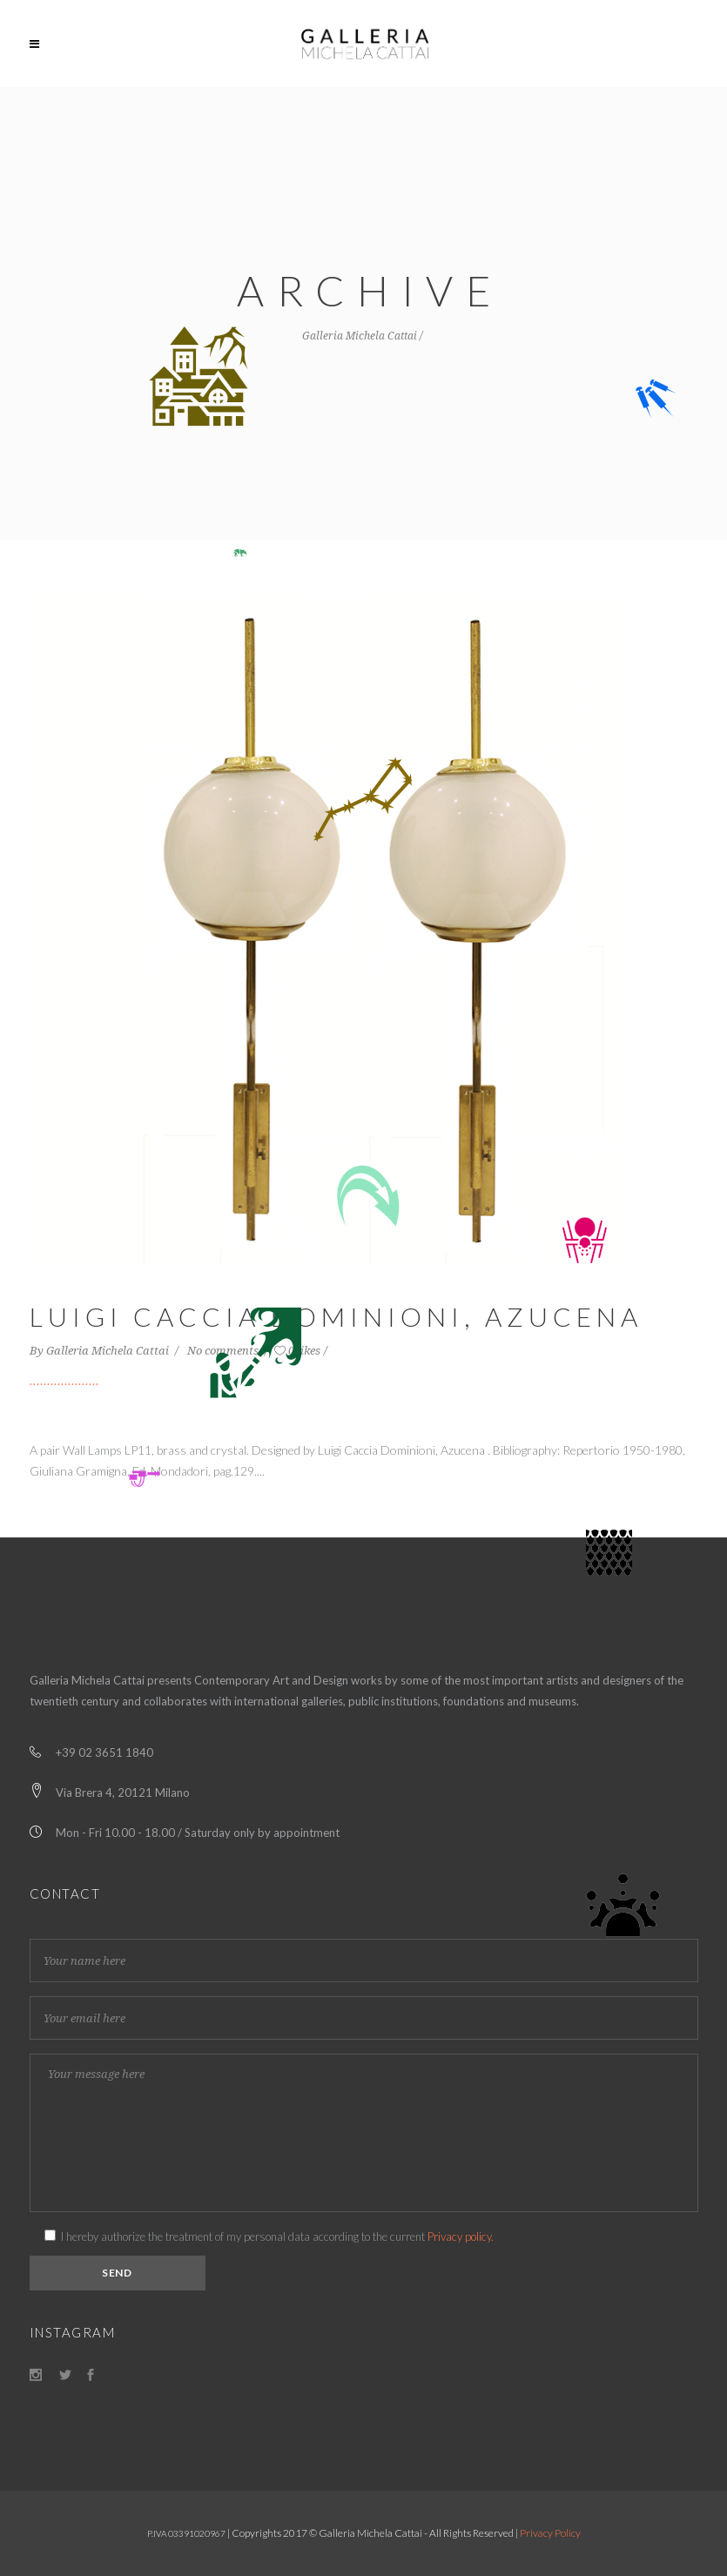 Image resolution: width=727 pixels, height=2576 pixels. What do you see at coordinates (362, 799) in the screenshot?
I see `view ursa major constellation` at bounding box center [362, 799].